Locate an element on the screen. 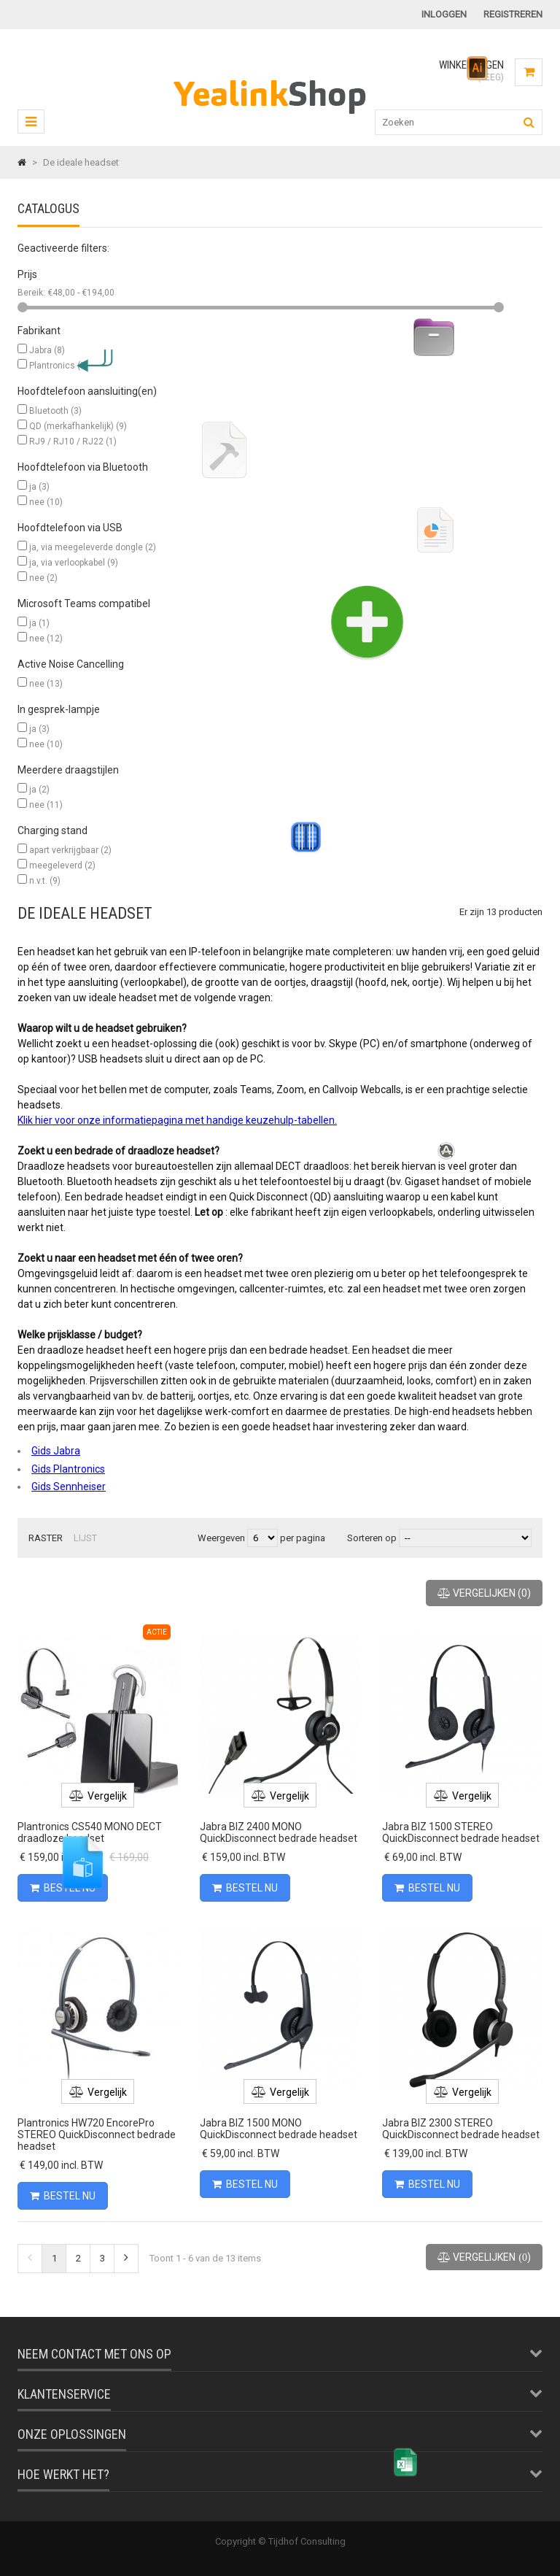 The width and height of the screenshot is (560, 2576). a DGN file (MicroStation CAD drawing) is located at coordinates (82, 1863).